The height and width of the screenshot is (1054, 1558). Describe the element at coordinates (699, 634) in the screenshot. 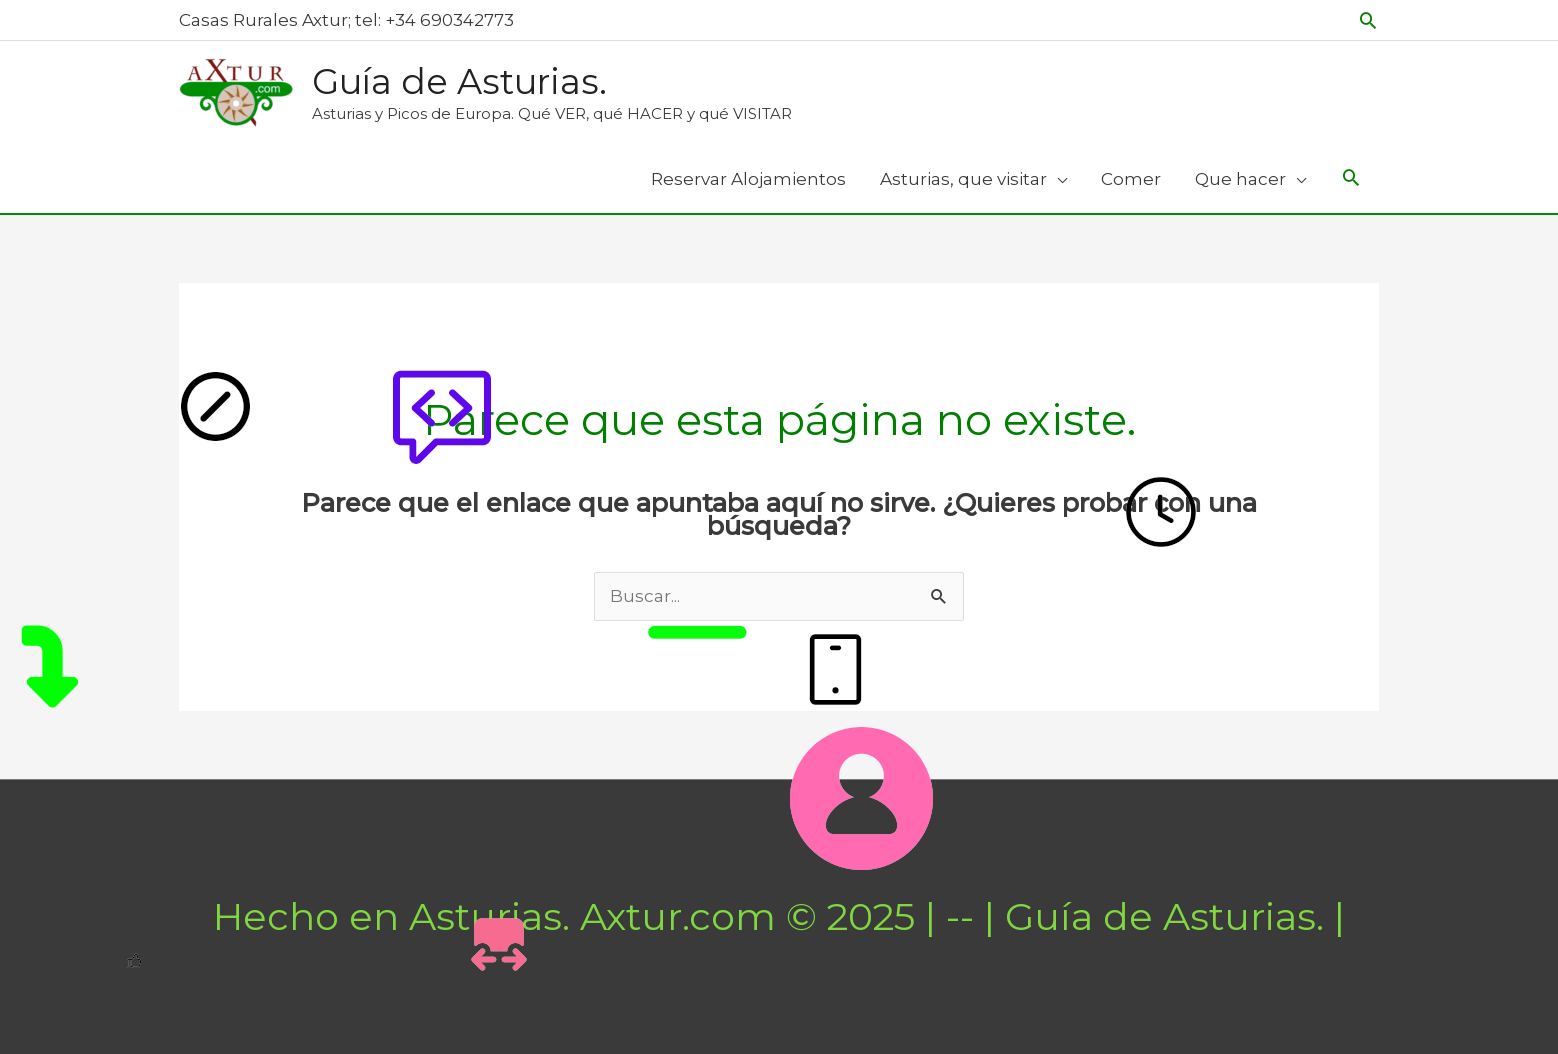

I see `collapse or minimize a section` at that location.